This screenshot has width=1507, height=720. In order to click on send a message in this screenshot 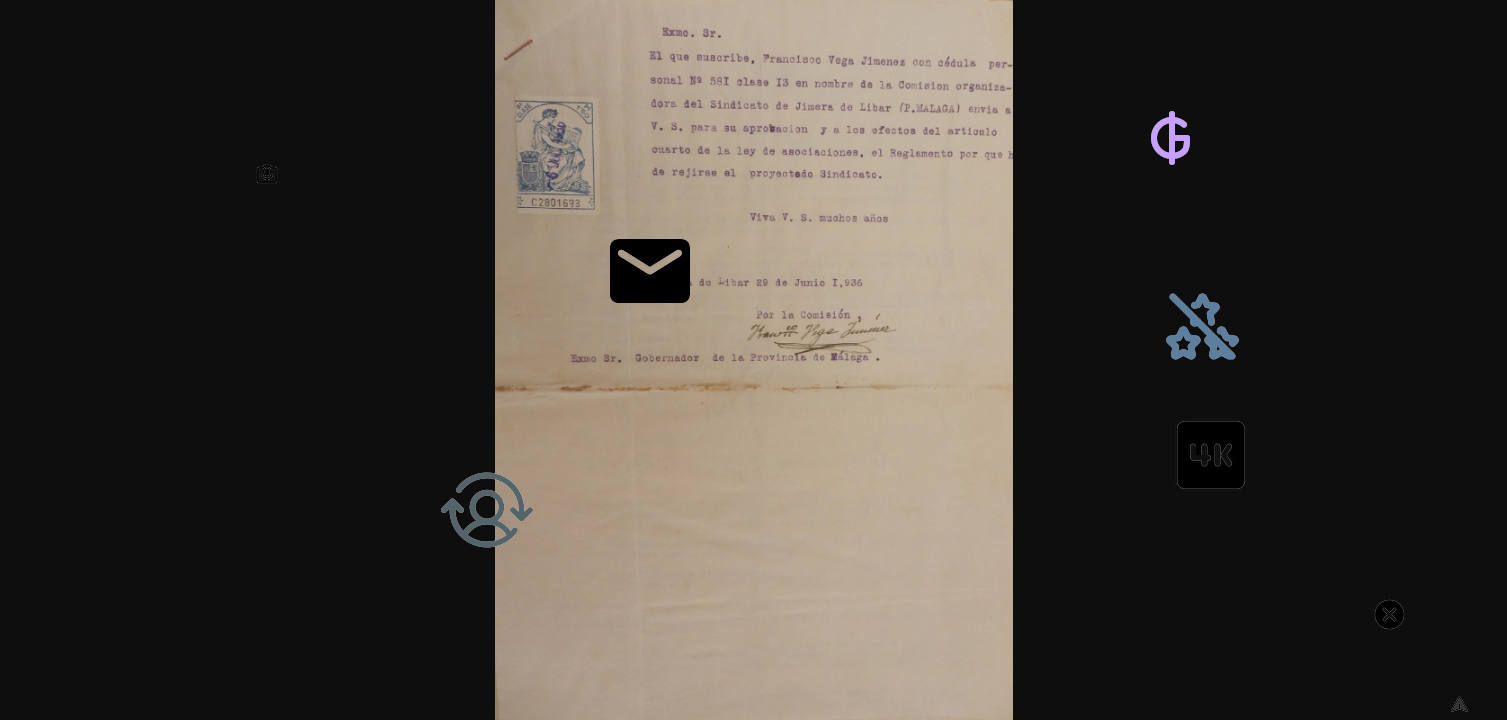, I will do `click(1459, 704)`.